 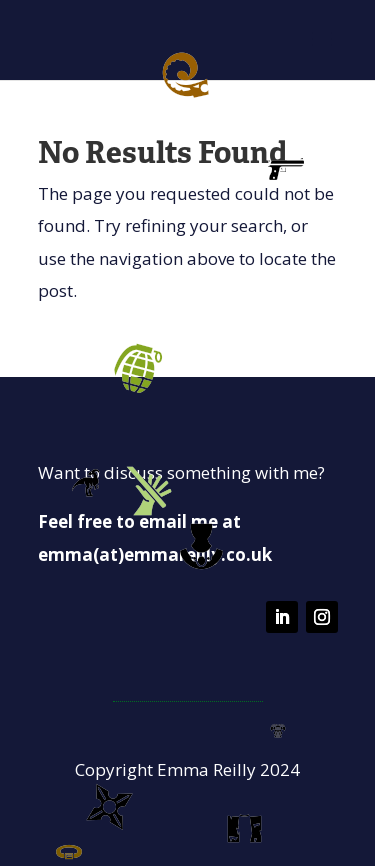 What do you see at coordinates (244, 825) in the screenshot?
I see `indicates a dangerous terrain or obstacle ahead` at bounding box center [244, 825].